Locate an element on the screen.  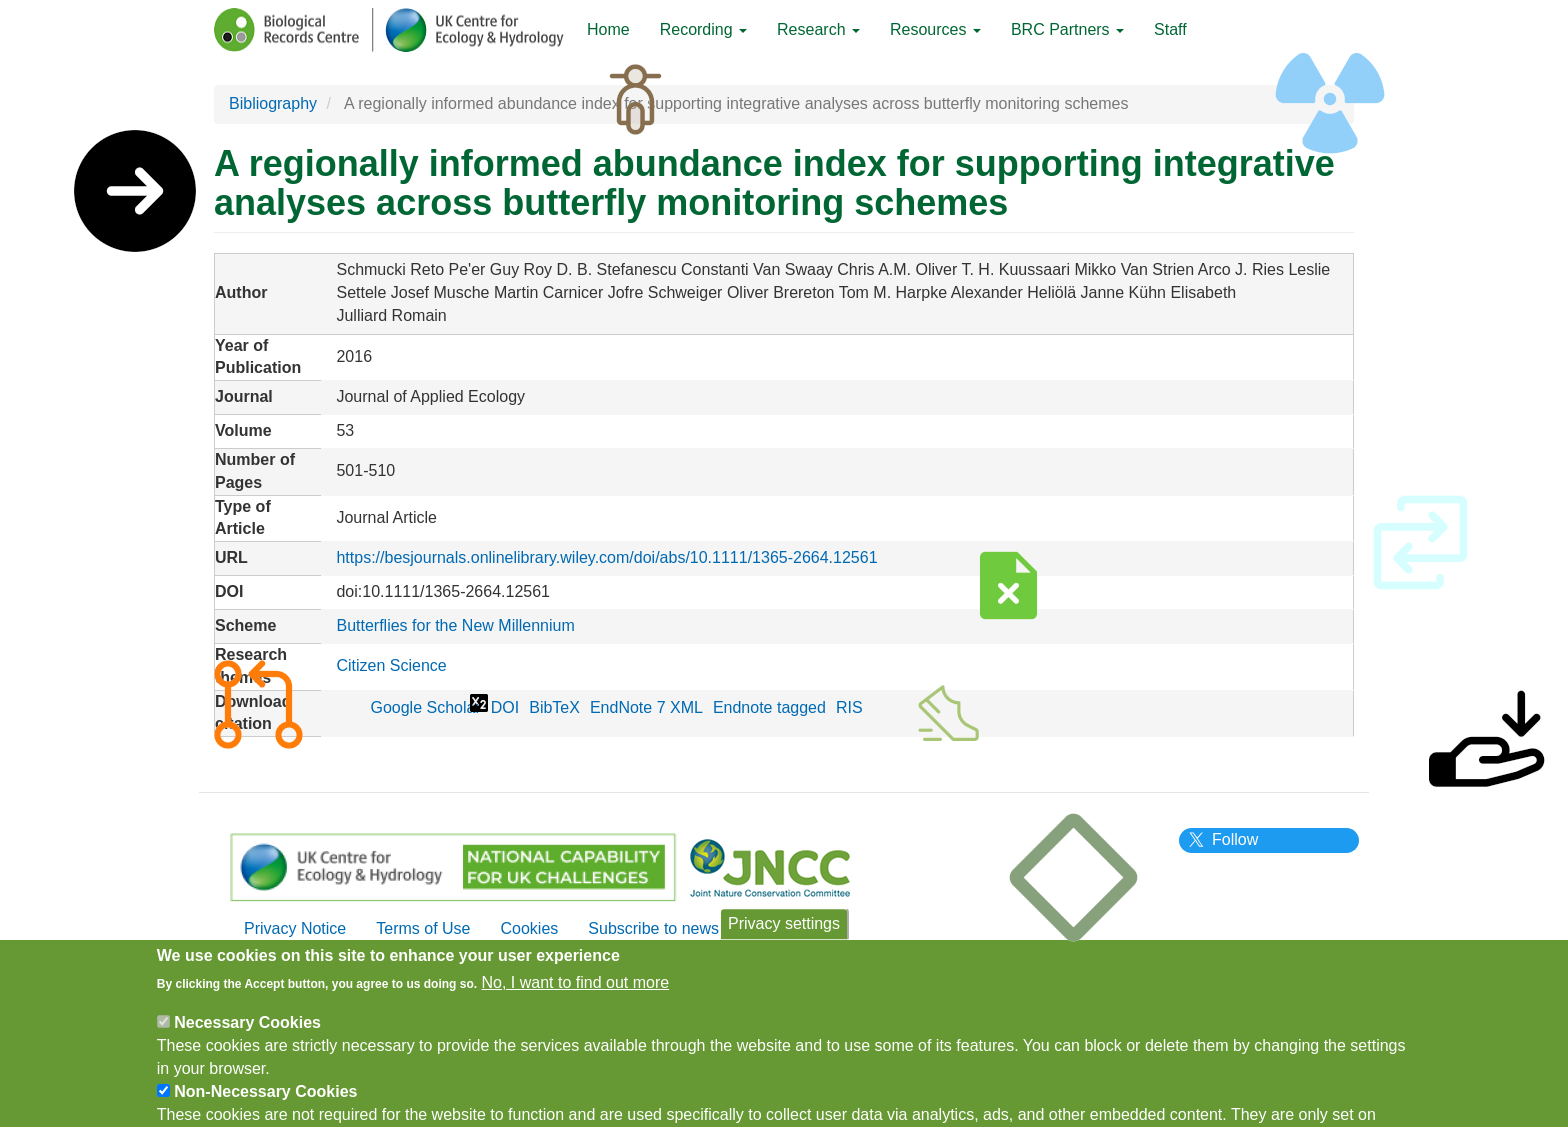
swap or exchange items is located at coordinates (1420, 542).